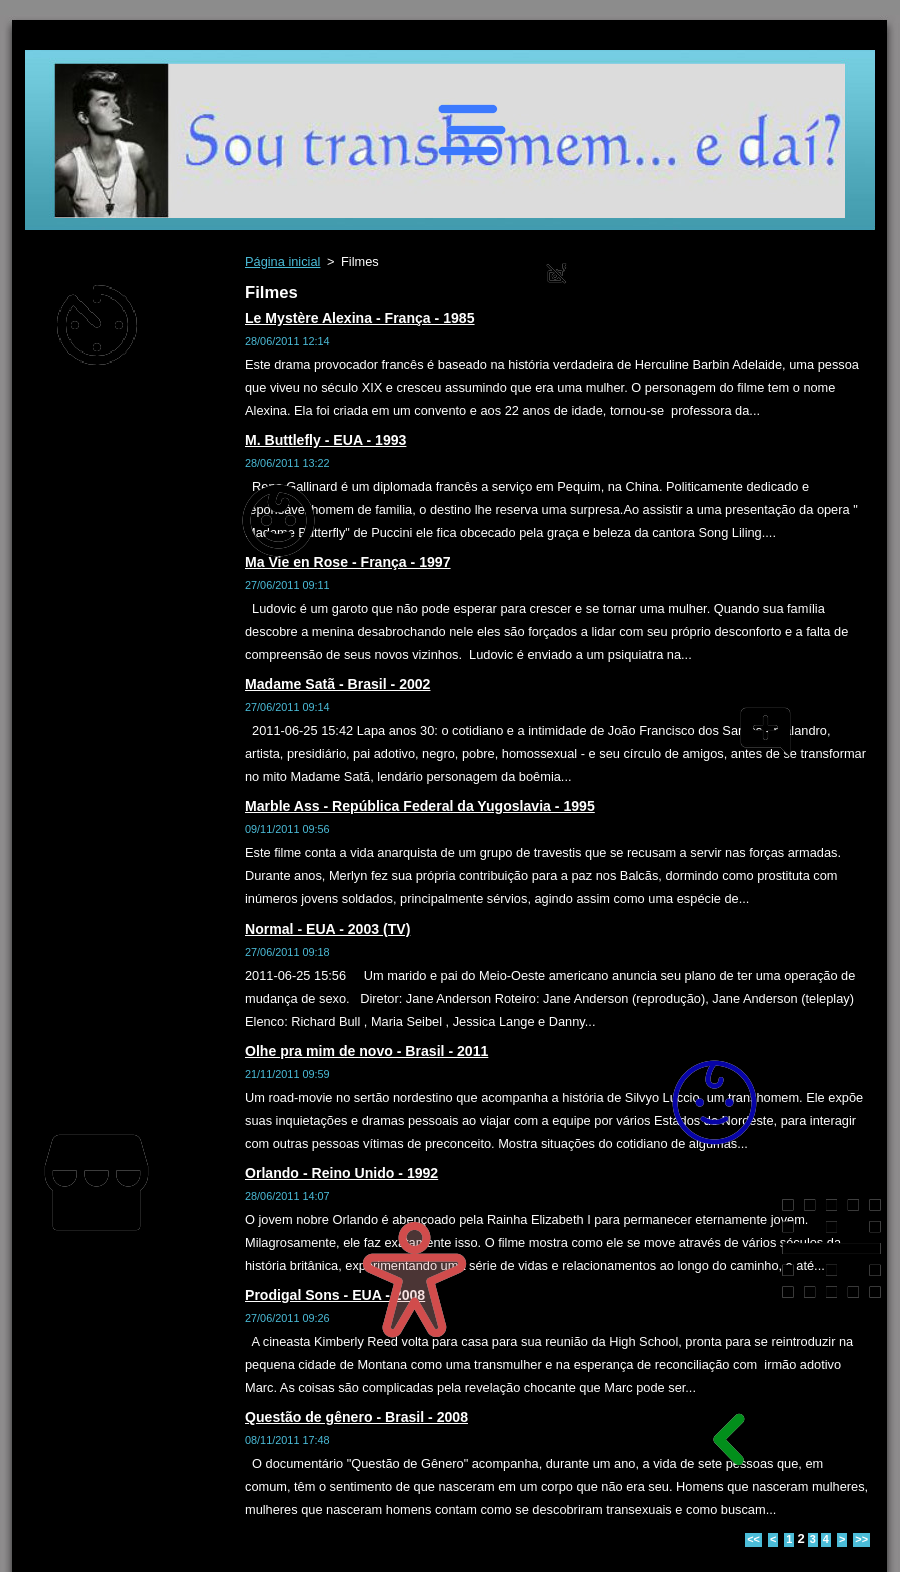 Image resolution: width=900 pixels, height=1572 pixels. What do you see at coordinates (97, 325) in the screenshot?
I see `set or view a countdown timer` at bounding box center [97, 325].